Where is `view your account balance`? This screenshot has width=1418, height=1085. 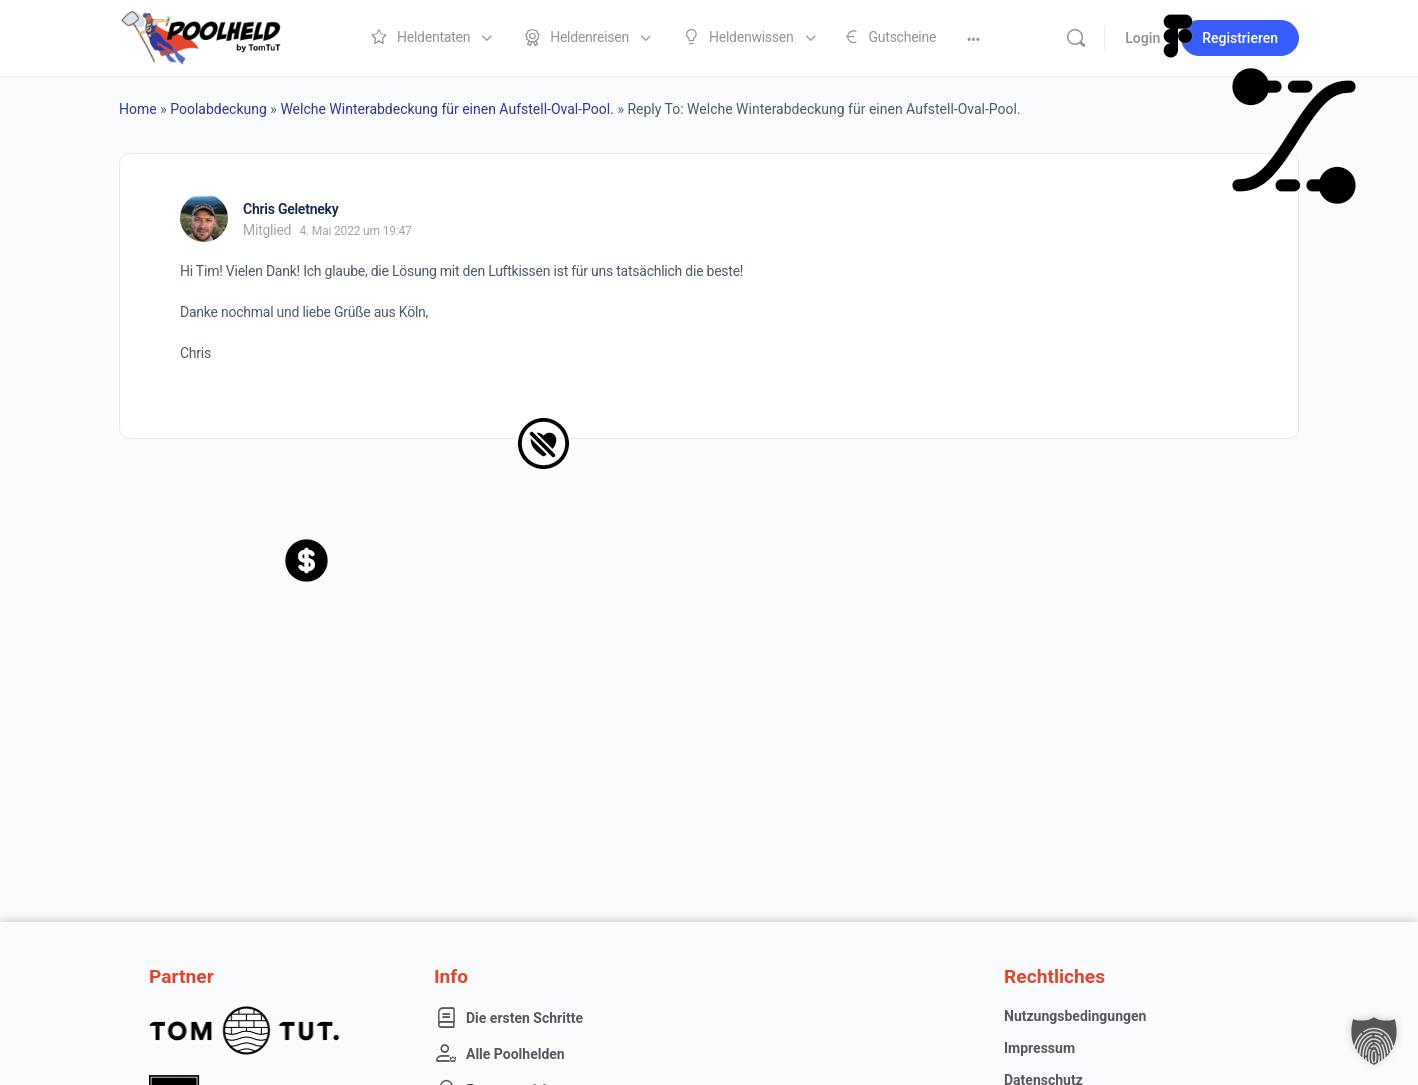 view your account balance is located at coordinates (306, 560).